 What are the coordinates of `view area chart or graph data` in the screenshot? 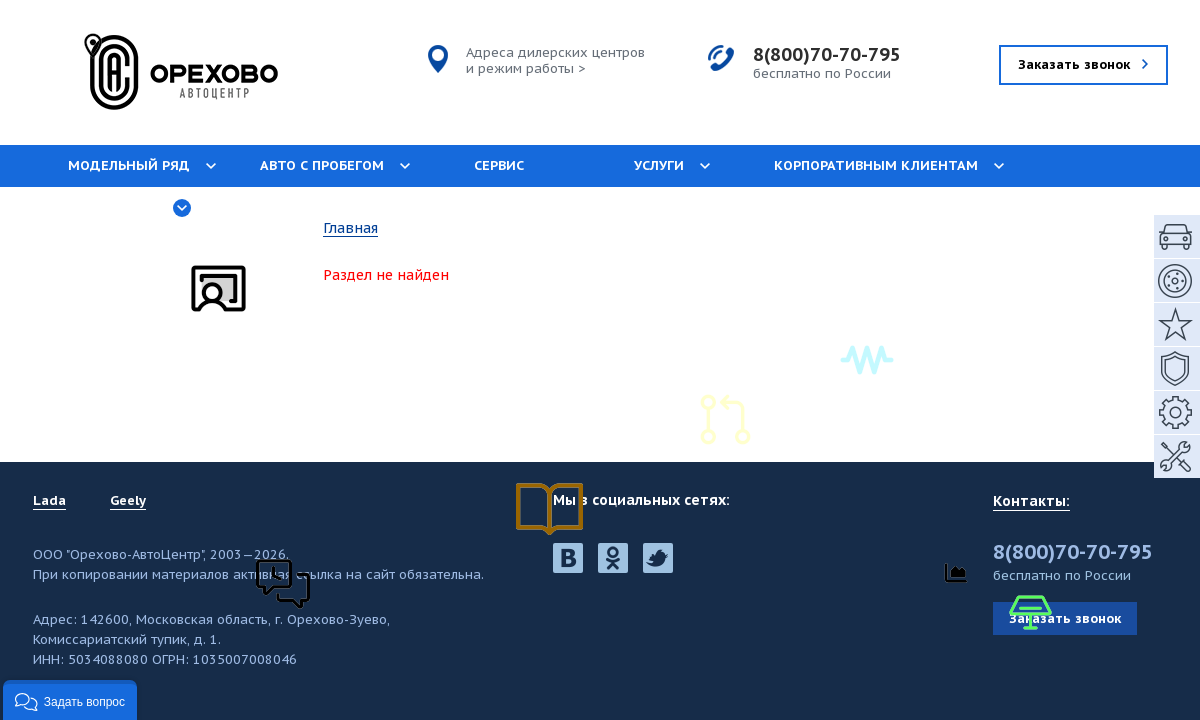 It's located at (956, 573).